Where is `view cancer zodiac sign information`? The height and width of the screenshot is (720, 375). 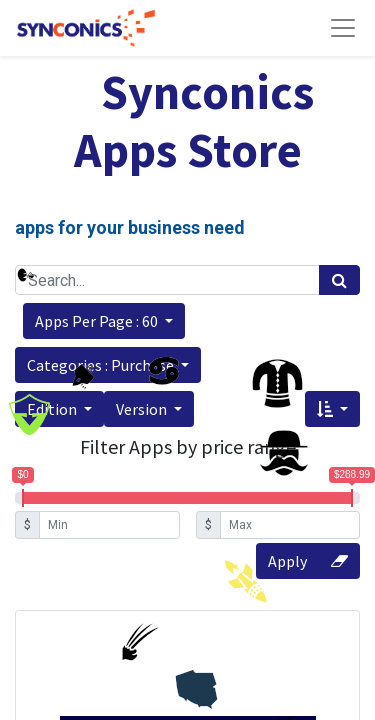
view cancer zodiac sign information is located at coordinates (164, 371).